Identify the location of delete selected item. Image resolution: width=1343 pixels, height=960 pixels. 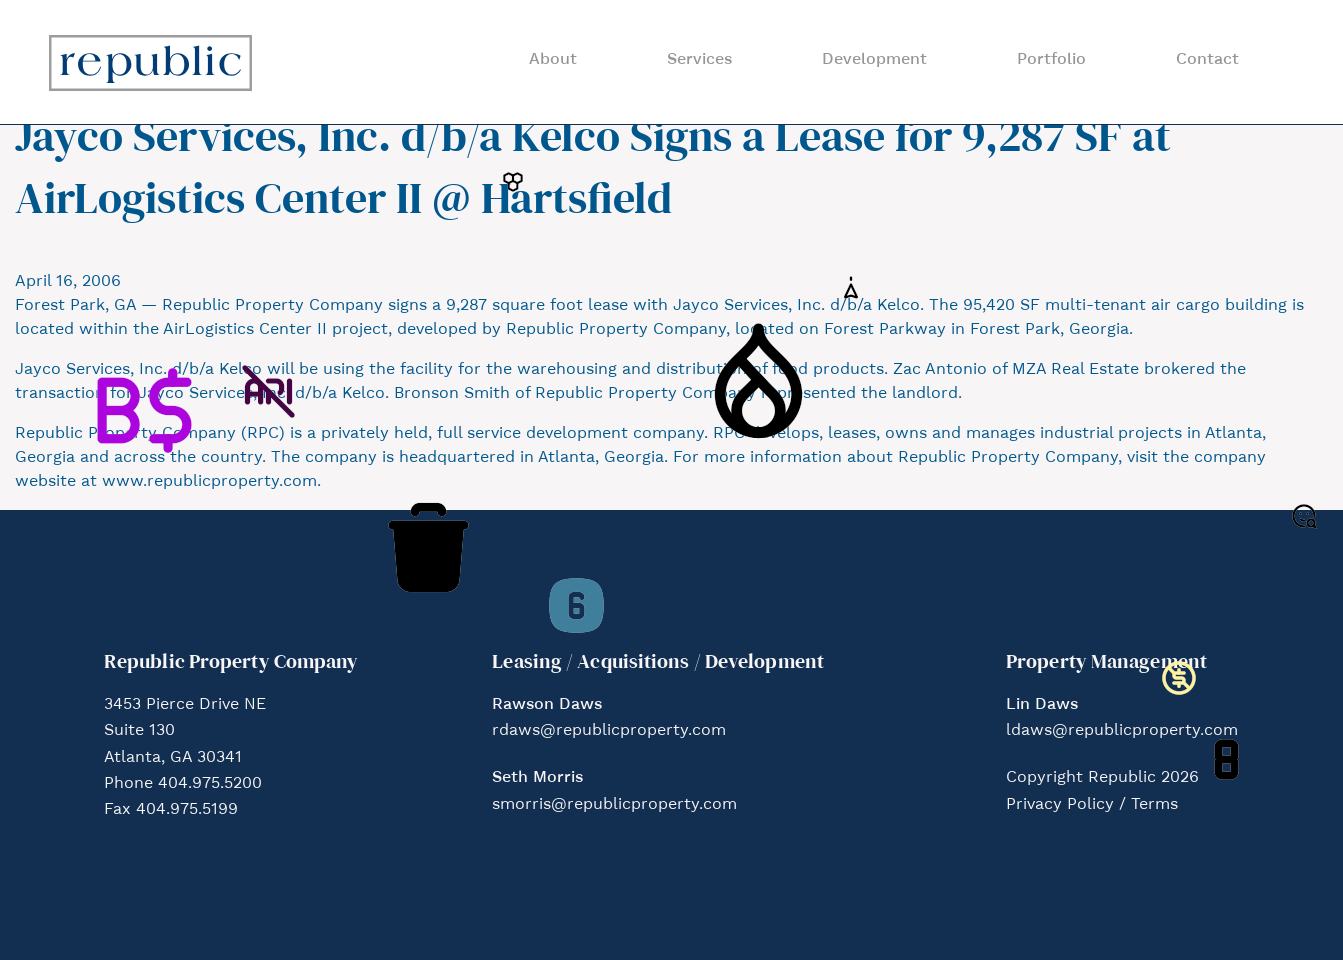
(428, 547).